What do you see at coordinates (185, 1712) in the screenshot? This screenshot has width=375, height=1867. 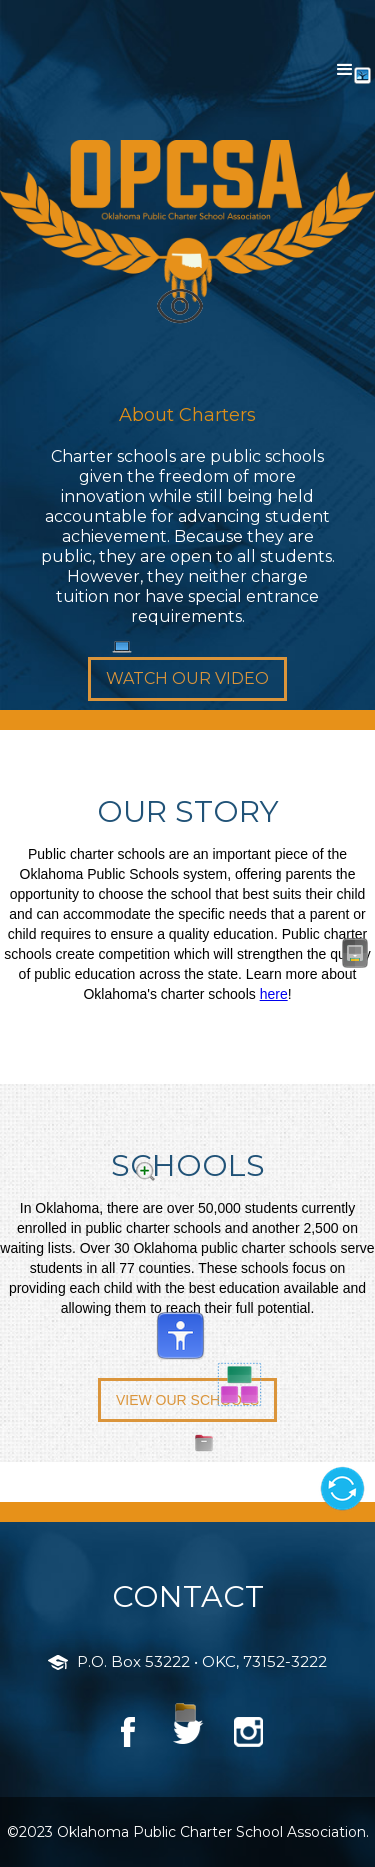 I see `indicates a folder is ready to accept a dragged item` at bounding box center [185, 1712].